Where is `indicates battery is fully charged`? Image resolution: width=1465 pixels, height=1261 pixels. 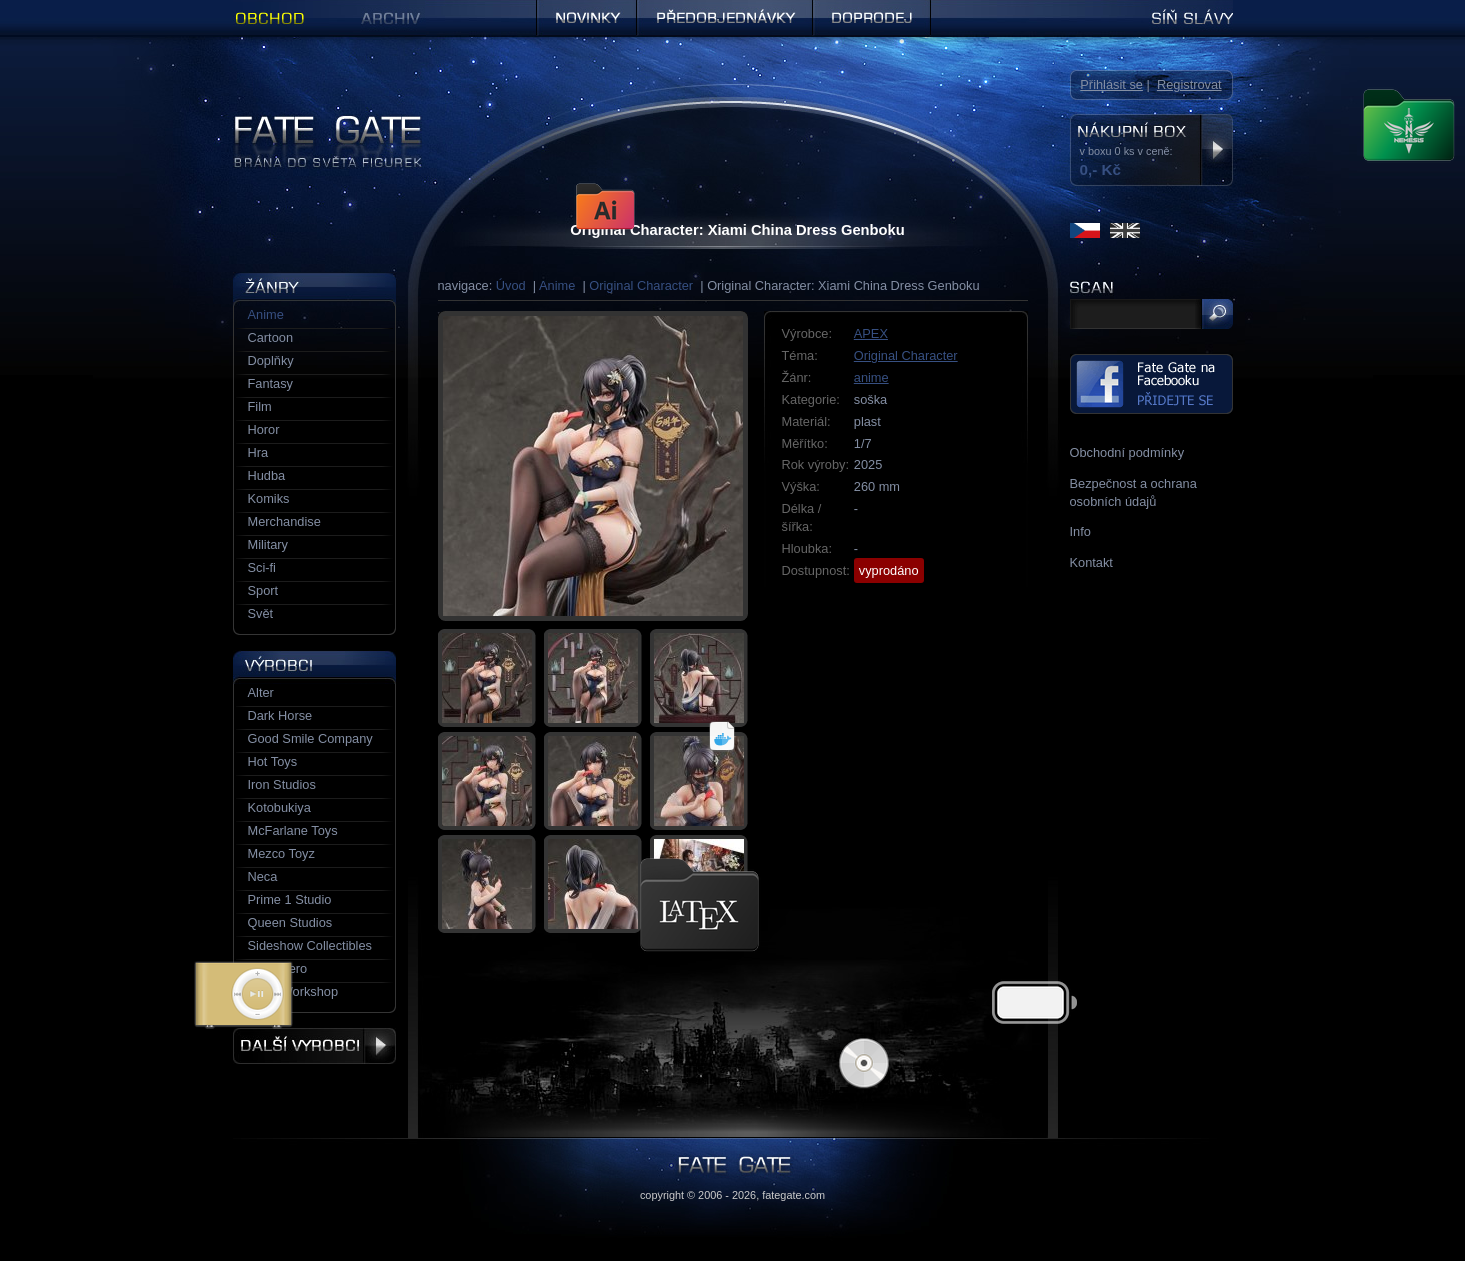
indicates battery is fully charged is located at coordinates (1034, 1002).